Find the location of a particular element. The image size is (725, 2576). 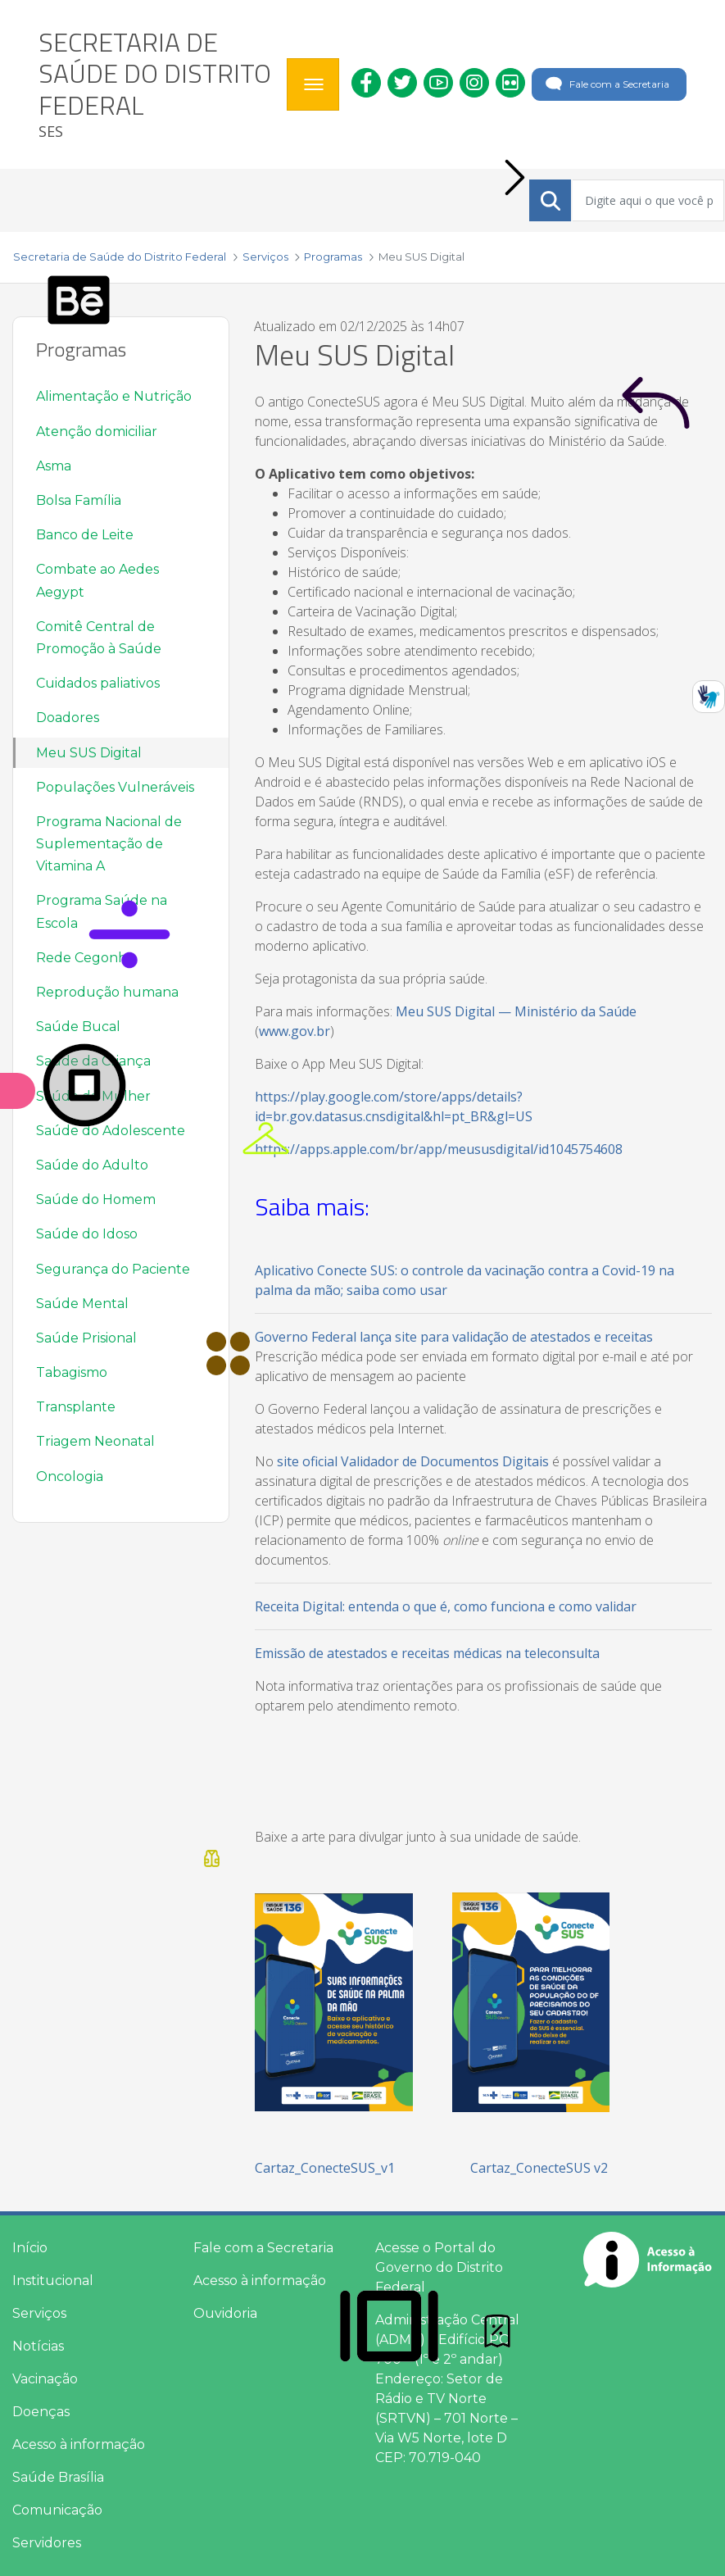

start a slideshow presentation is located at coordinates (389, 2326).